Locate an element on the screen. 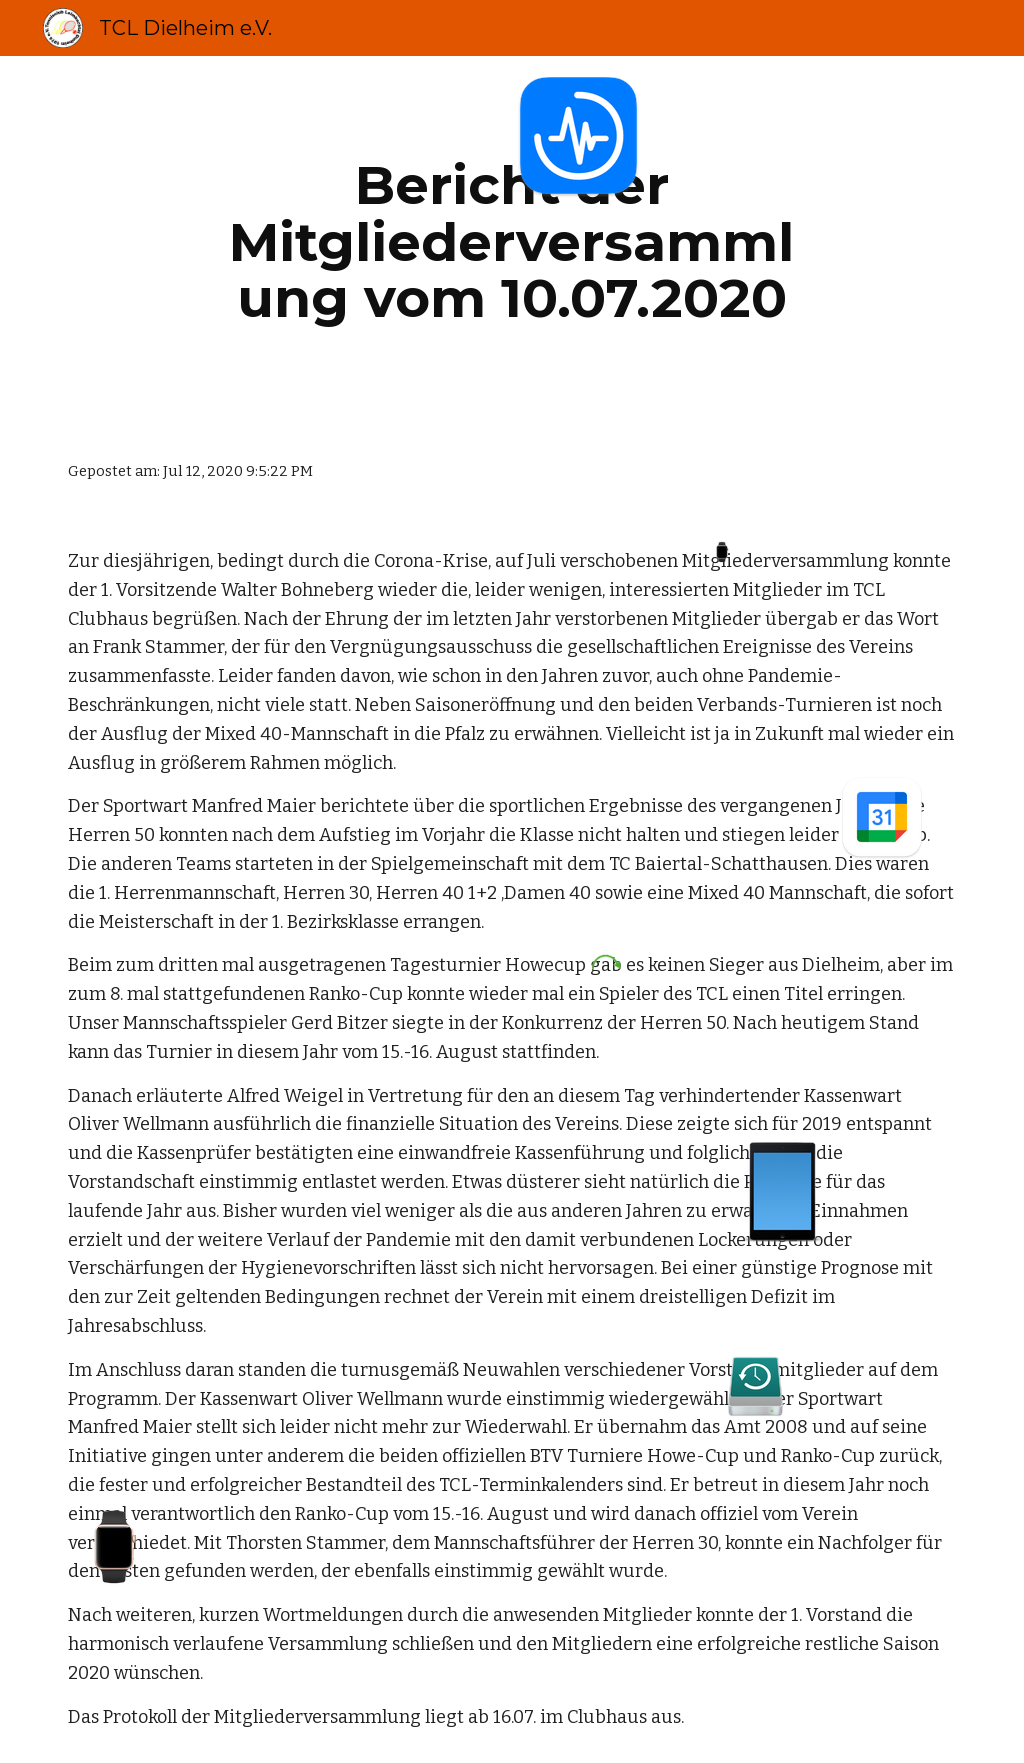 Image resolution: width=1024 pixels, height=1763 pixels. apple watch series 3 device identifier is located at coordinates (114, 1547).